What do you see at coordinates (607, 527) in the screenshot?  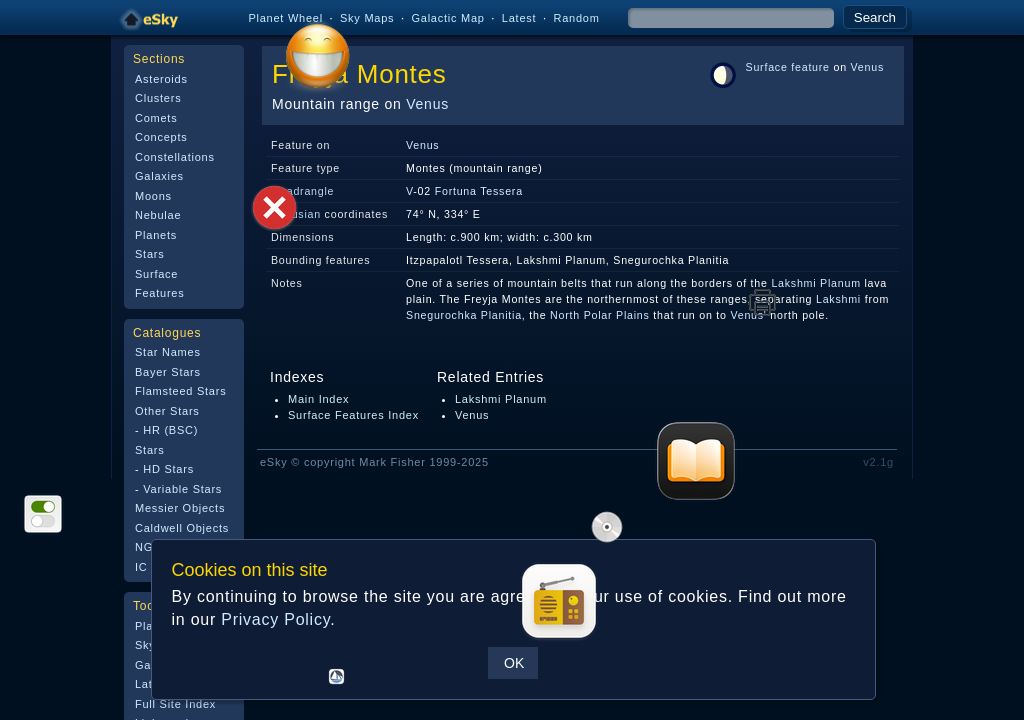 I see `indicates a blu-ray disc drive or media` at bounding box center [607, 527].